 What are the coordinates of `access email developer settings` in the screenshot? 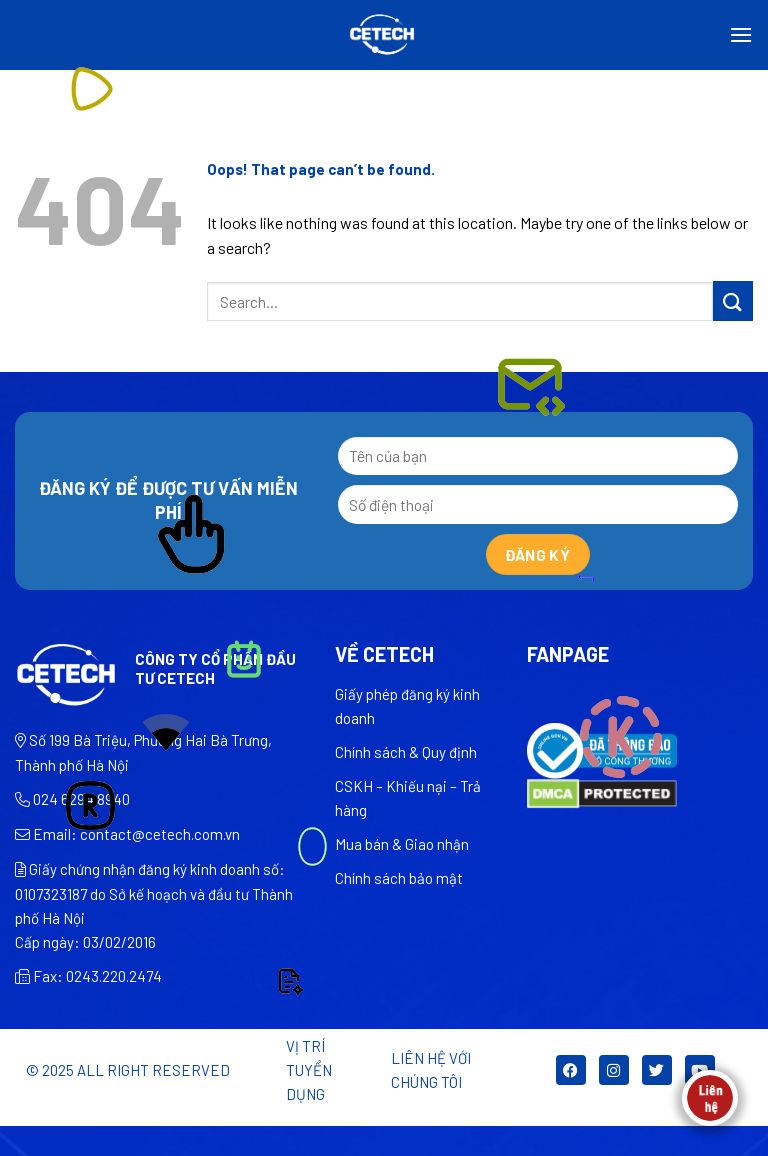 It's located at (530, 384).